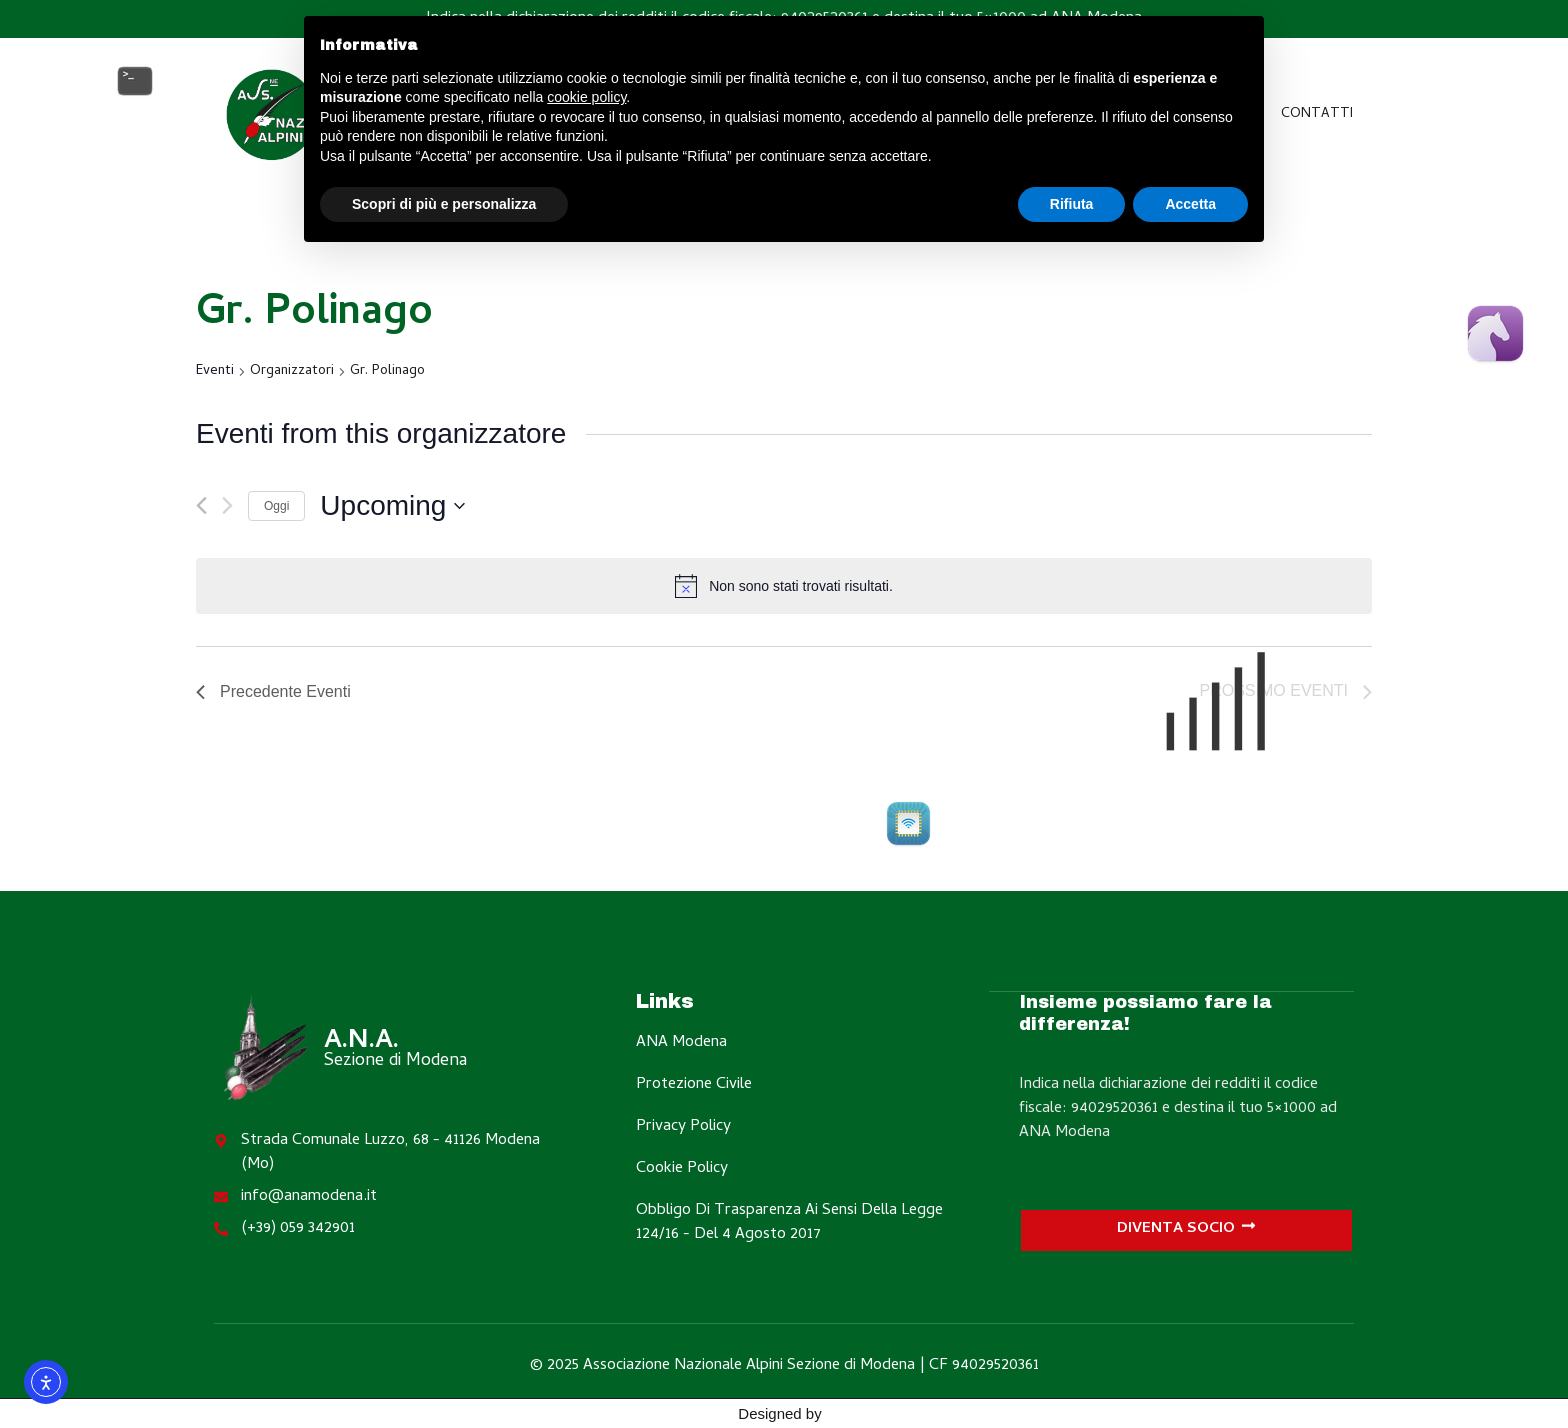  Describe the element at coordinates (135, 81) in the screenshot. I see `open the terminal application` at that location.